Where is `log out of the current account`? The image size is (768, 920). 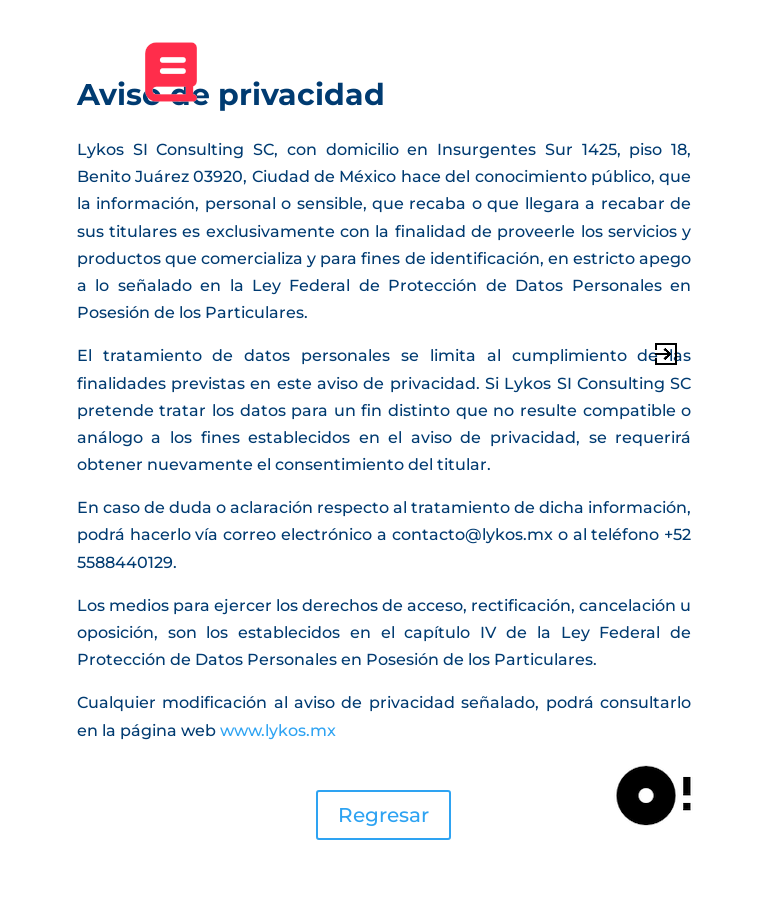 log out of the current account is located at coordinates (666, 354).